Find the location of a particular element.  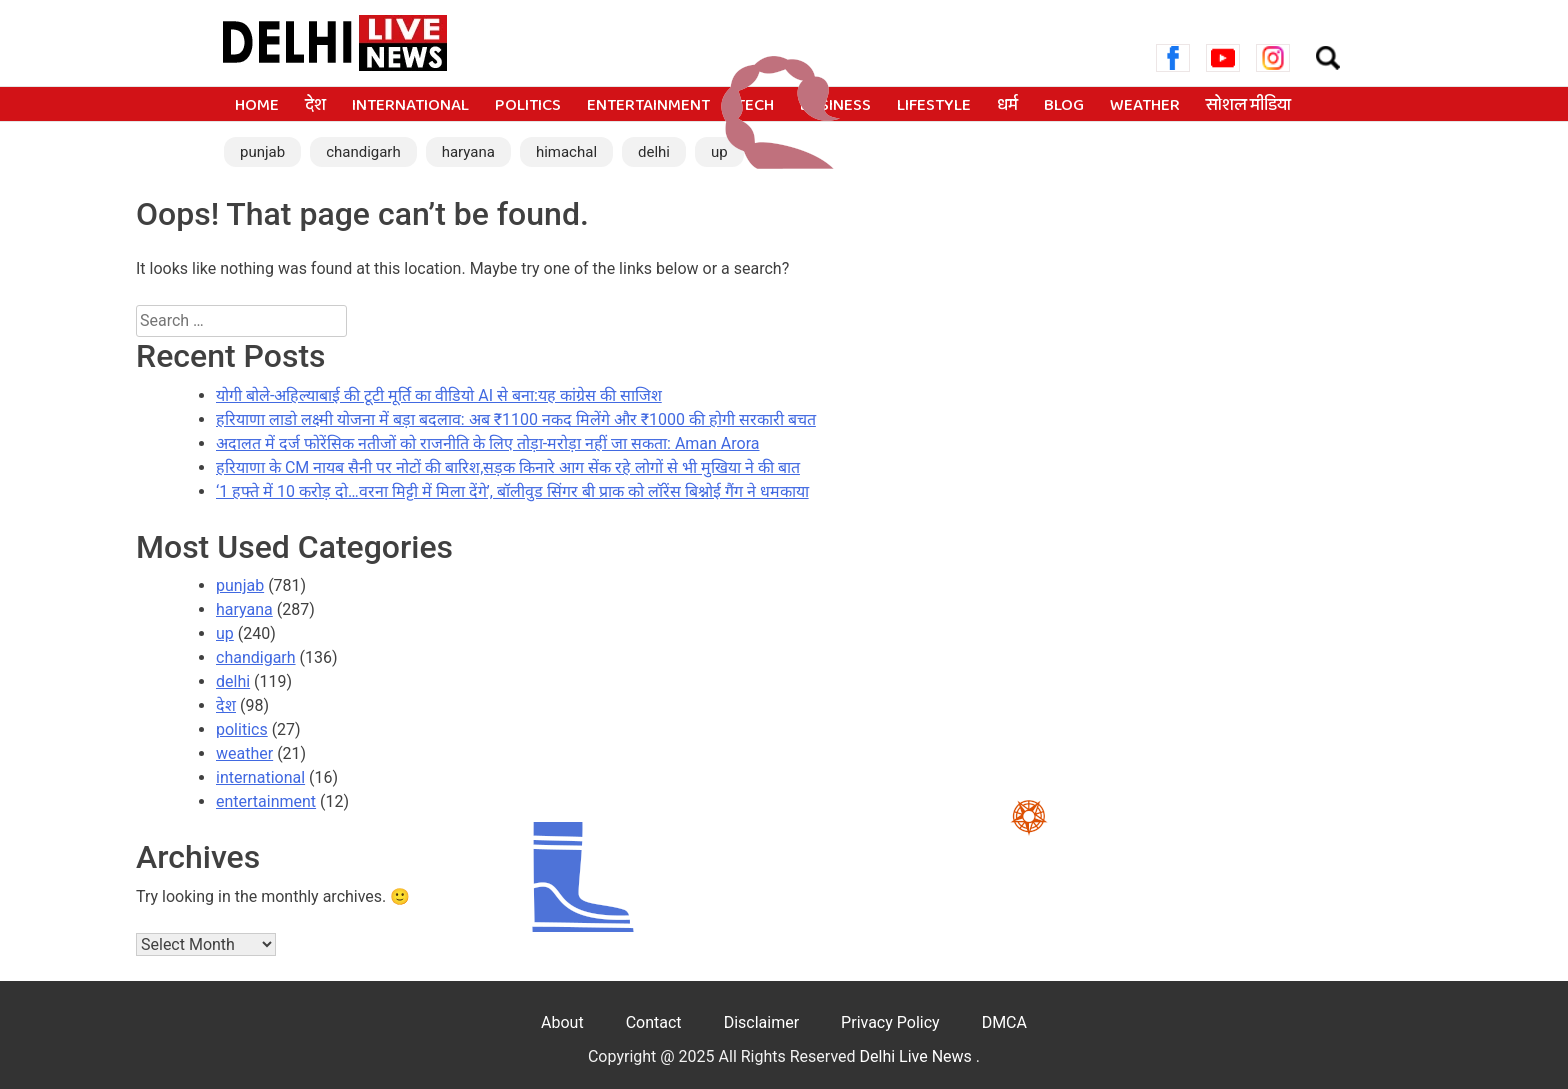

rain or waterproof gear category is located at coordinates (583, 877).